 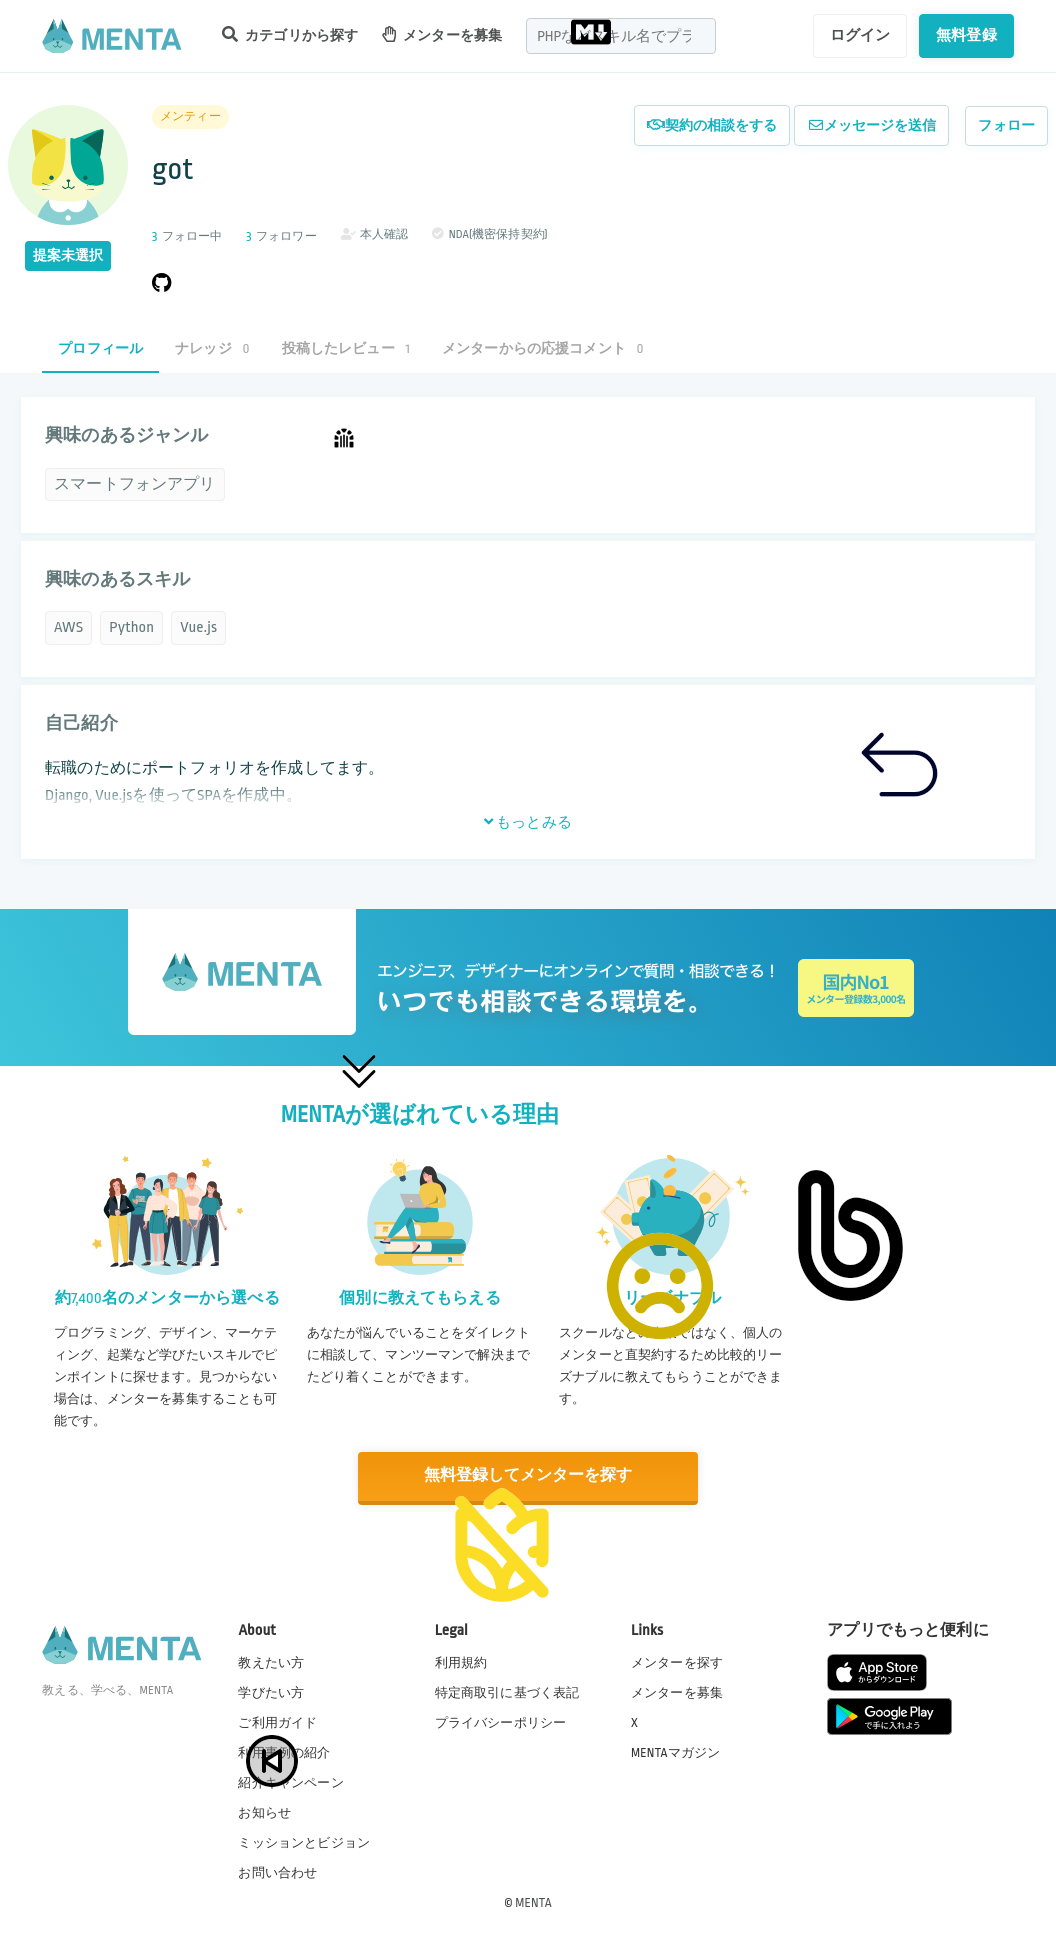 What do you see at coordinates (272, 1761) in the screenshot?
I see `skip to previous track` at bounding box center [272, 1761].